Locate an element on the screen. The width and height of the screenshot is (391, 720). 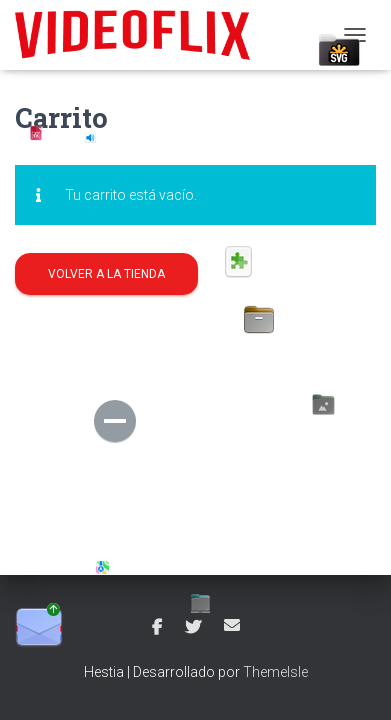
open the file manager application is located at coordinates (259, 319).